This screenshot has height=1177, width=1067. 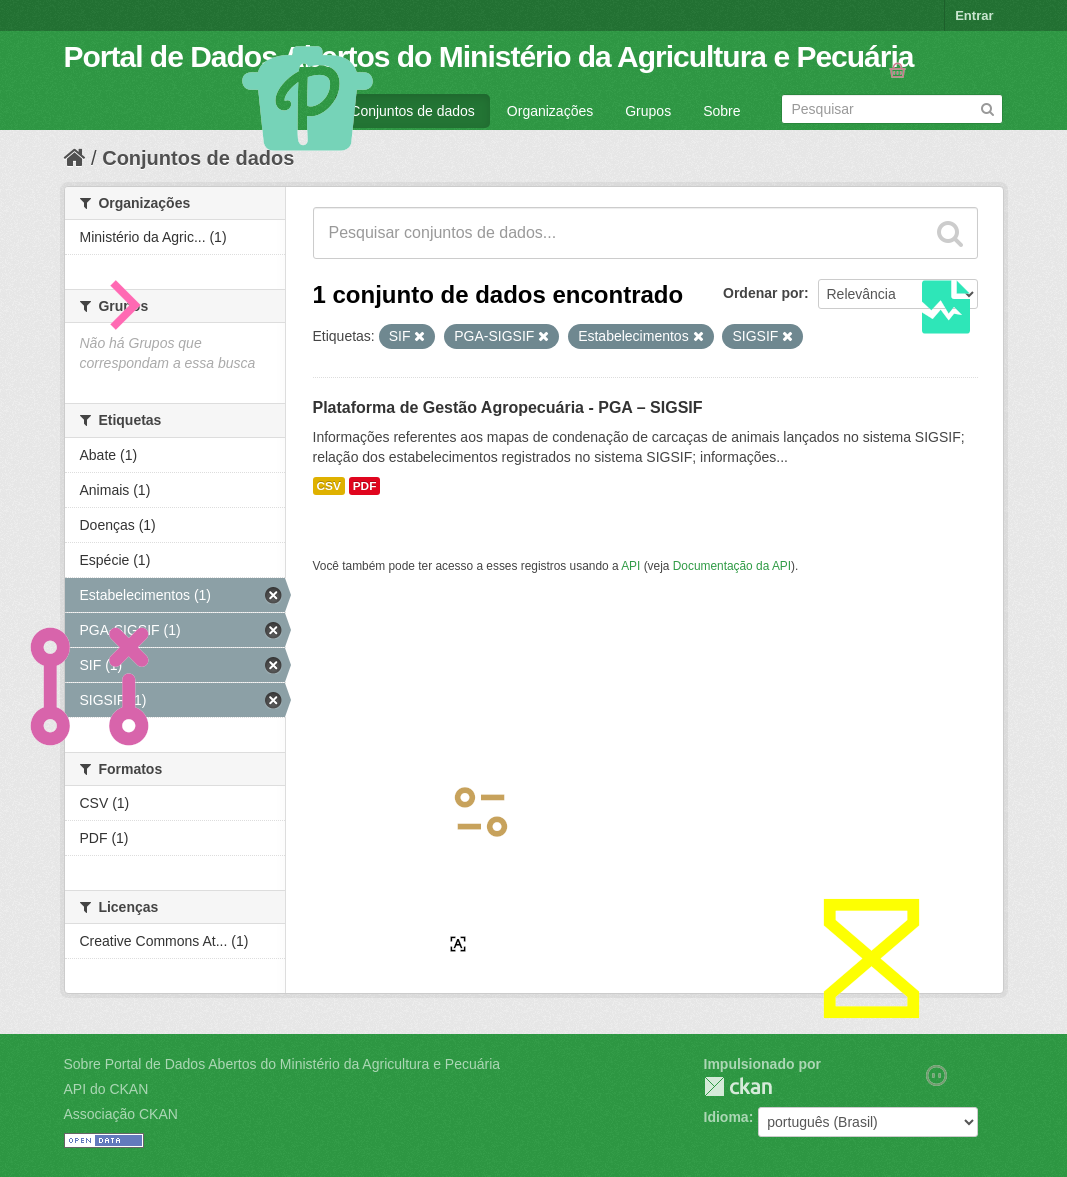 What do you see at coordinates (871, 958) in the screenshot?
I see `indicates a process is in progress or loading` at bounding box center [871, 958].